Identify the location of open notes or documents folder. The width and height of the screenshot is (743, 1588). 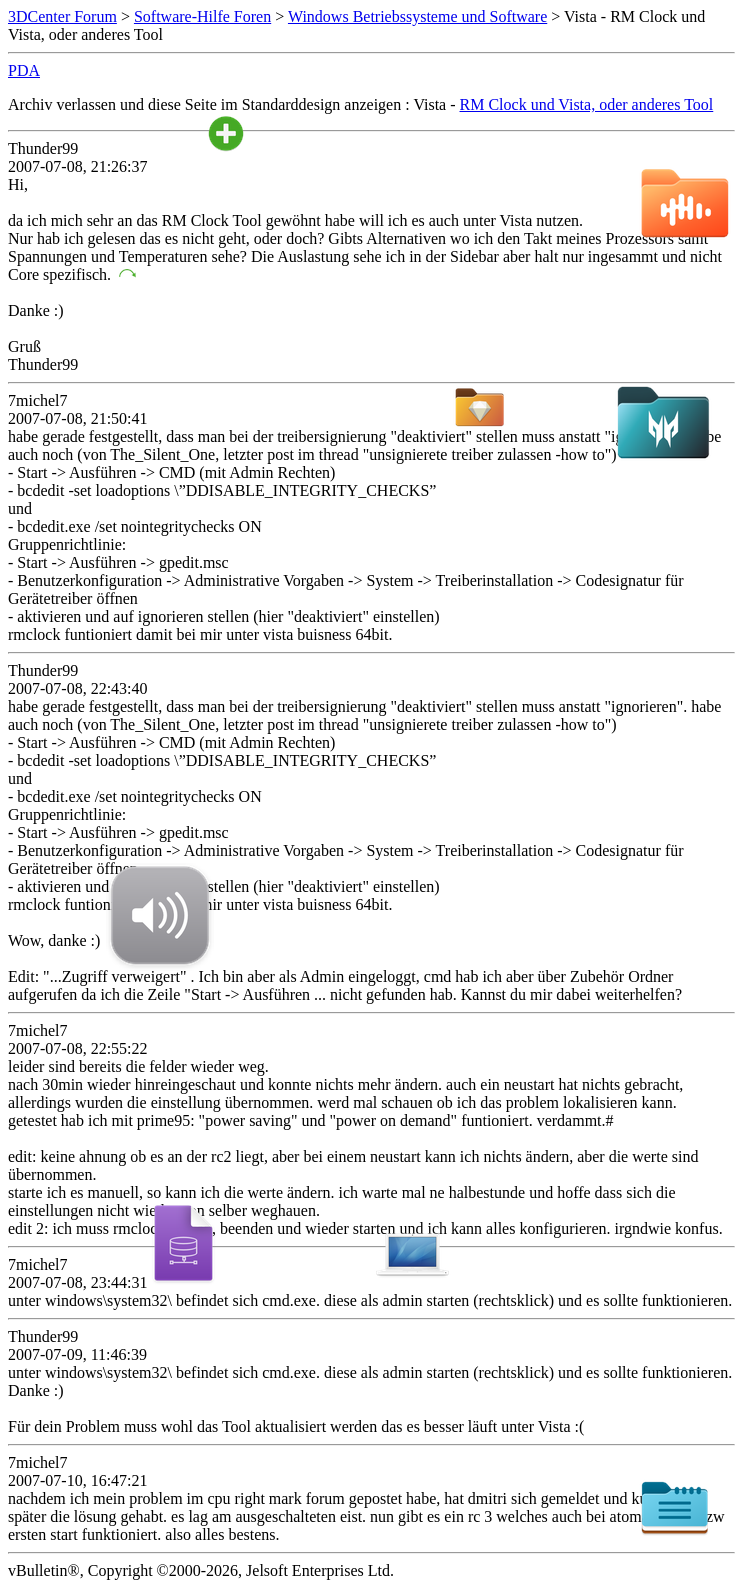
(674, 1509).